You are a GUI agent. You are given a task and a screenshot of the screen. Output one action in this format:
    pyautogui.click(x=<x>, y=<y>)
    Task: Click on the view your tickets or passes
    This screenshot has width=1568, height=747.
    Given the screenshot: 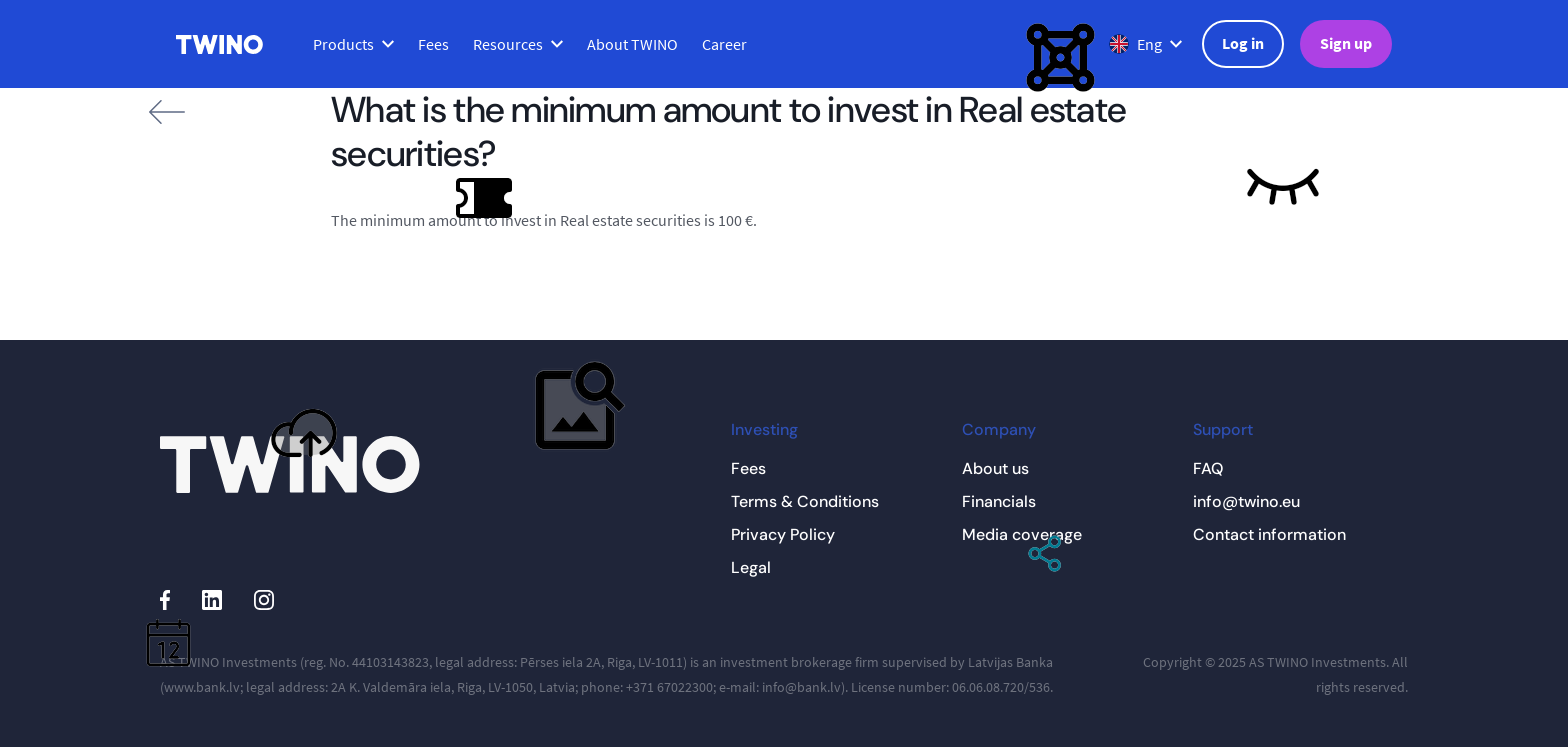 What is the action you would take?
    pyautogui.click(x=484, y=198)
    